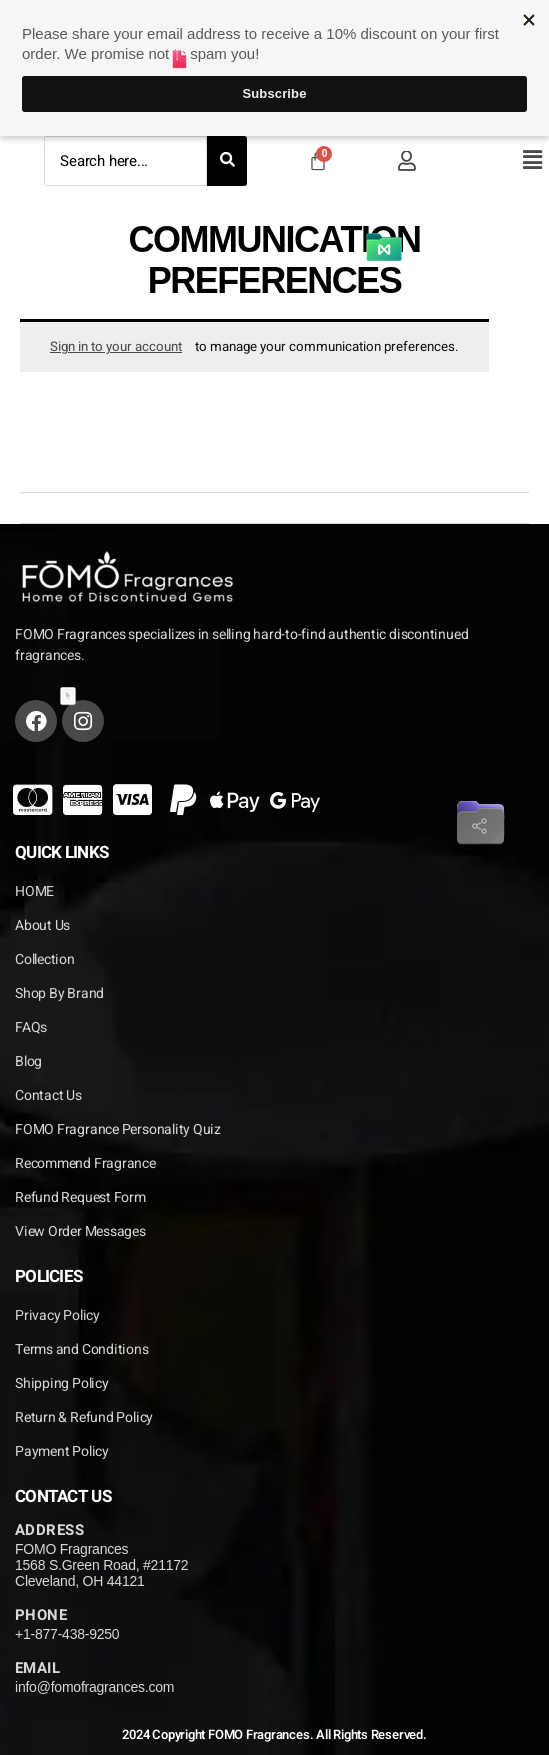 The height and width of the screenshot is (1755, 549). Describe the element at coordinates (384, 248) in the screenshot. I see `open wondershare edrawmind project folder` at that location.